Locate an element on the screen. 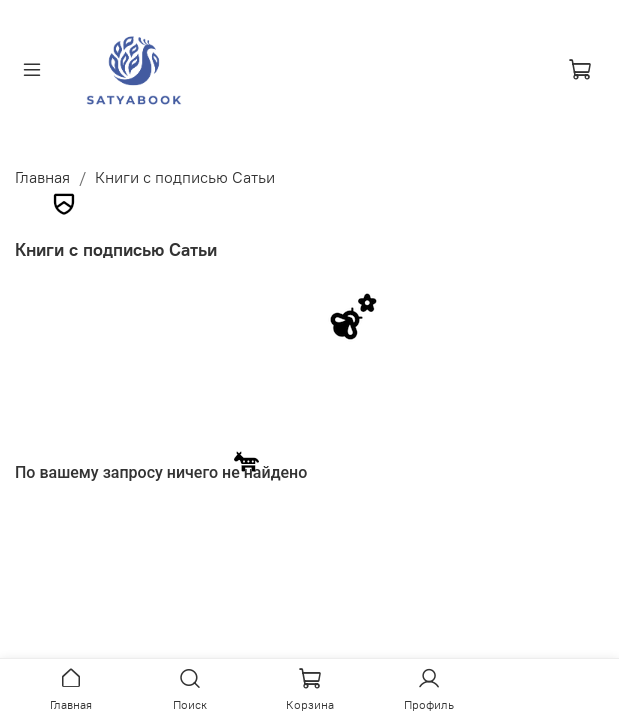 This screenshot has height=720, width=619. represents the Democratic Party affiliation is located at coordinates (246, 461).